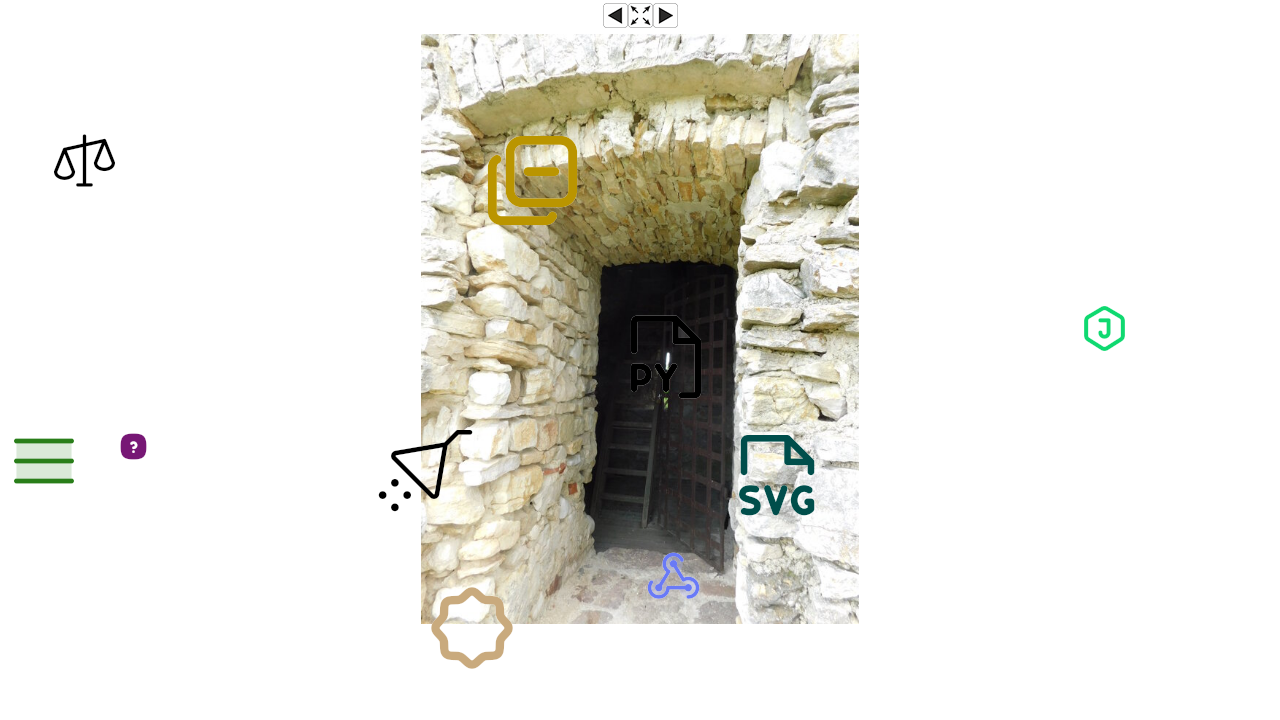 Image resolution: width=1280 pixels, height=720 pixels. I want to click on open an SVG file, so click(777, 478).